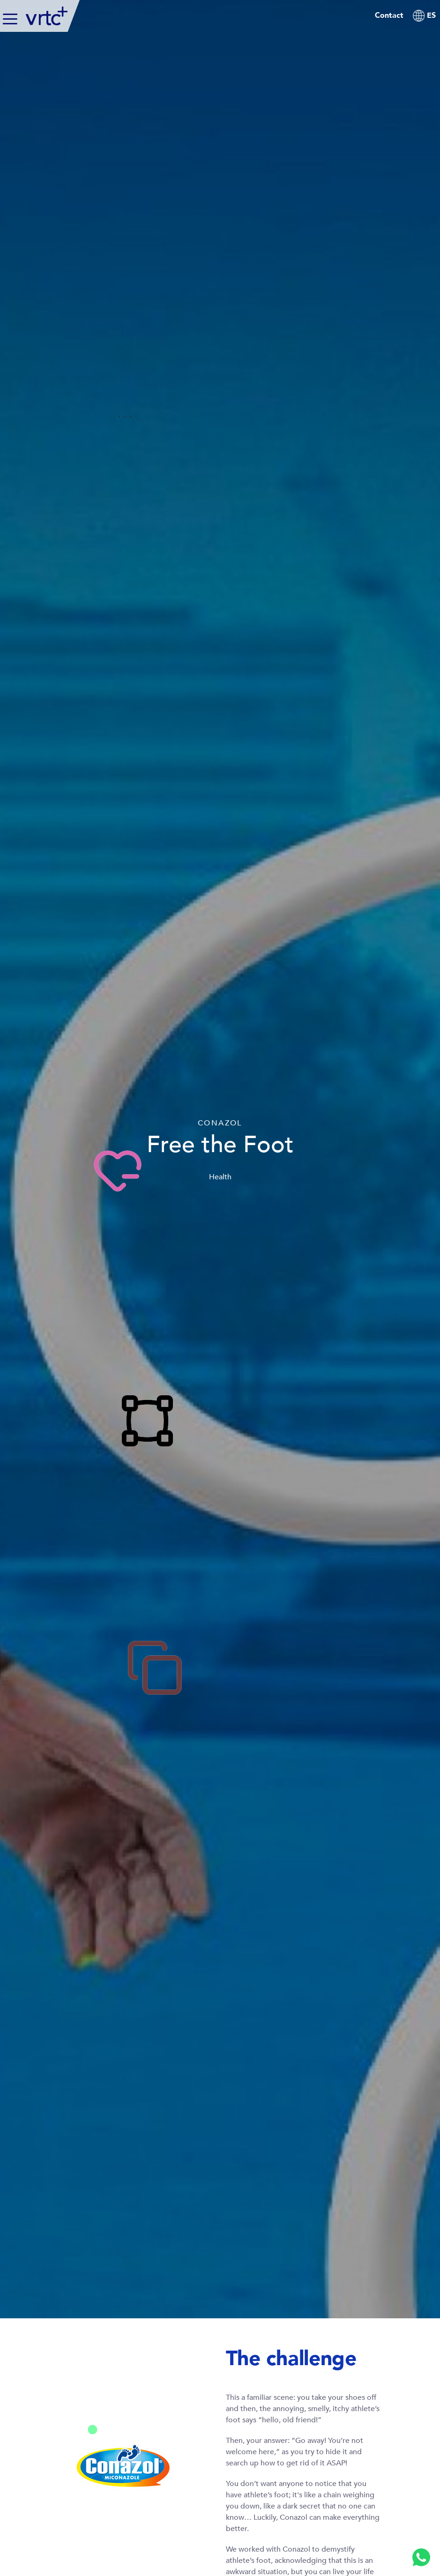  Describe the element at coordinates (125, 416) in the screenshot. I see `access more options or actions` at that location.